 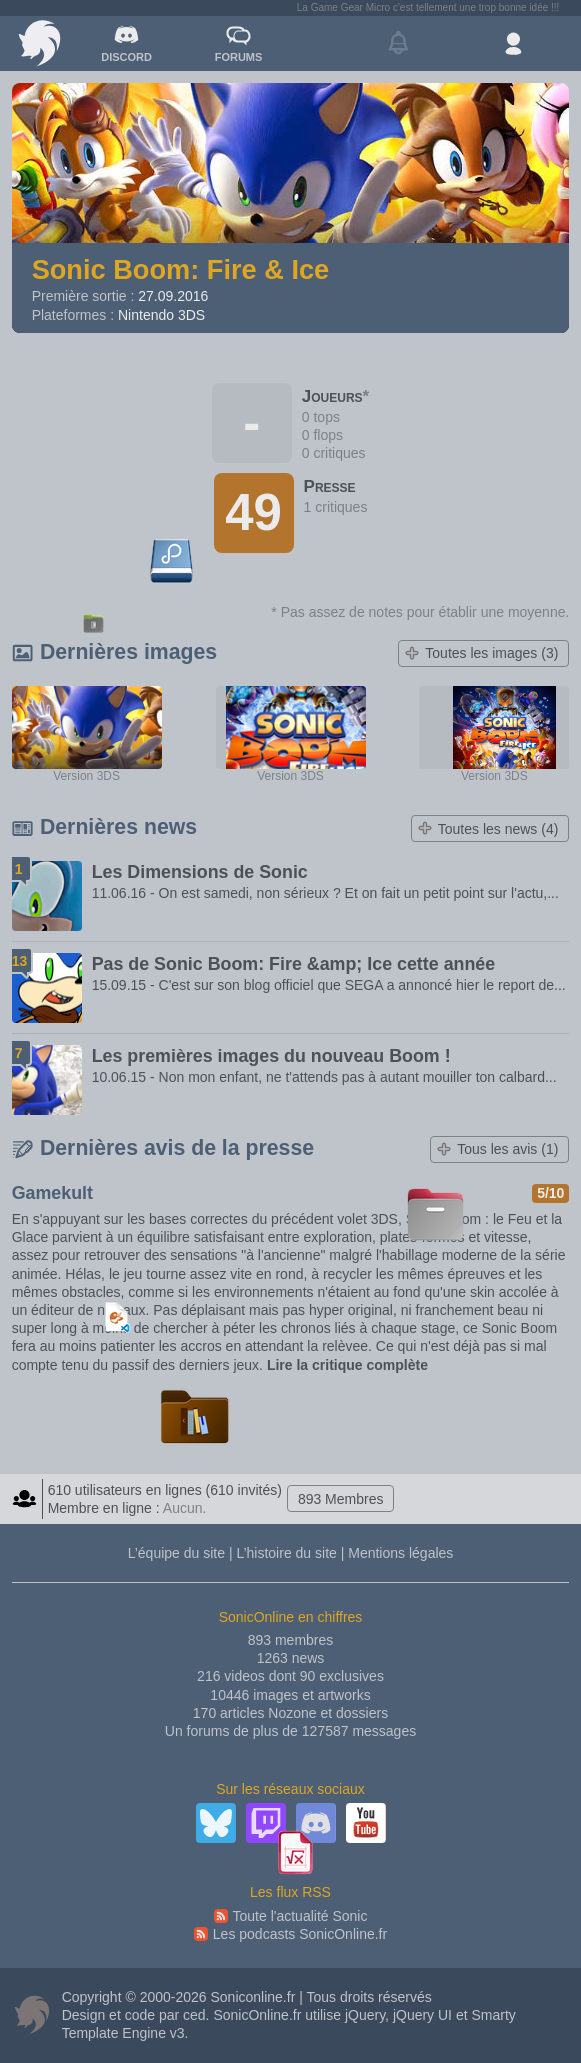 What do you see at coordinates (295, 1852) in the screenshot?
I see `open an opendocument formula file` at bounding box center [295, 1852].